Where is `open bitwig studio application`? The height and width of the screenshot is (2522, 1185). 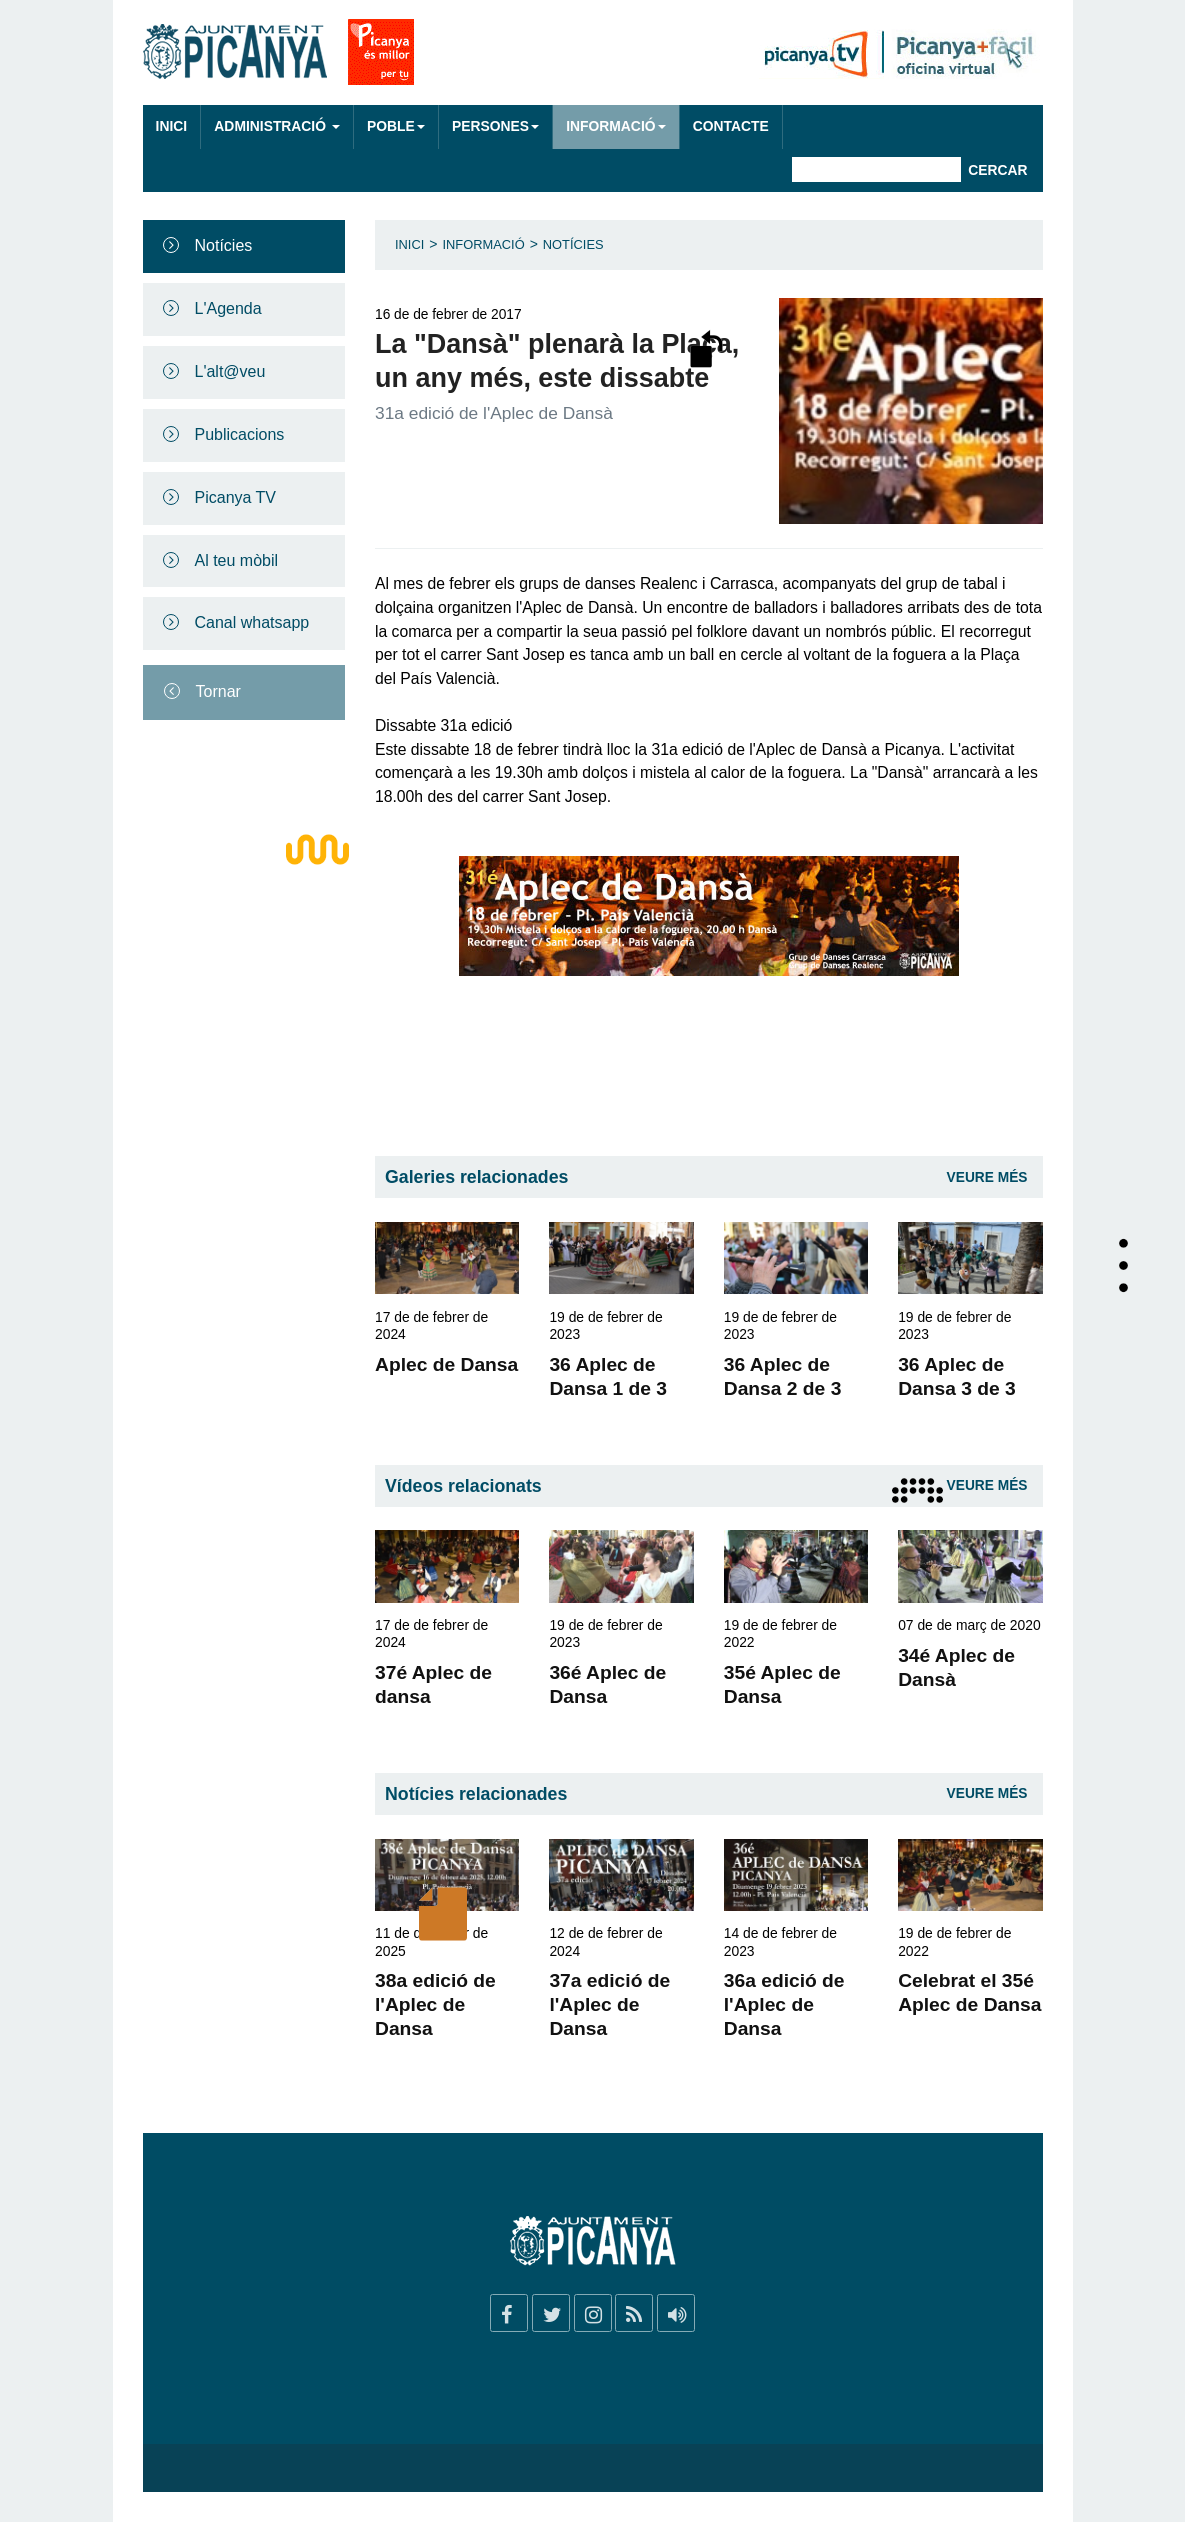
open bitwig studio application is located at coordinates (917, 1490).